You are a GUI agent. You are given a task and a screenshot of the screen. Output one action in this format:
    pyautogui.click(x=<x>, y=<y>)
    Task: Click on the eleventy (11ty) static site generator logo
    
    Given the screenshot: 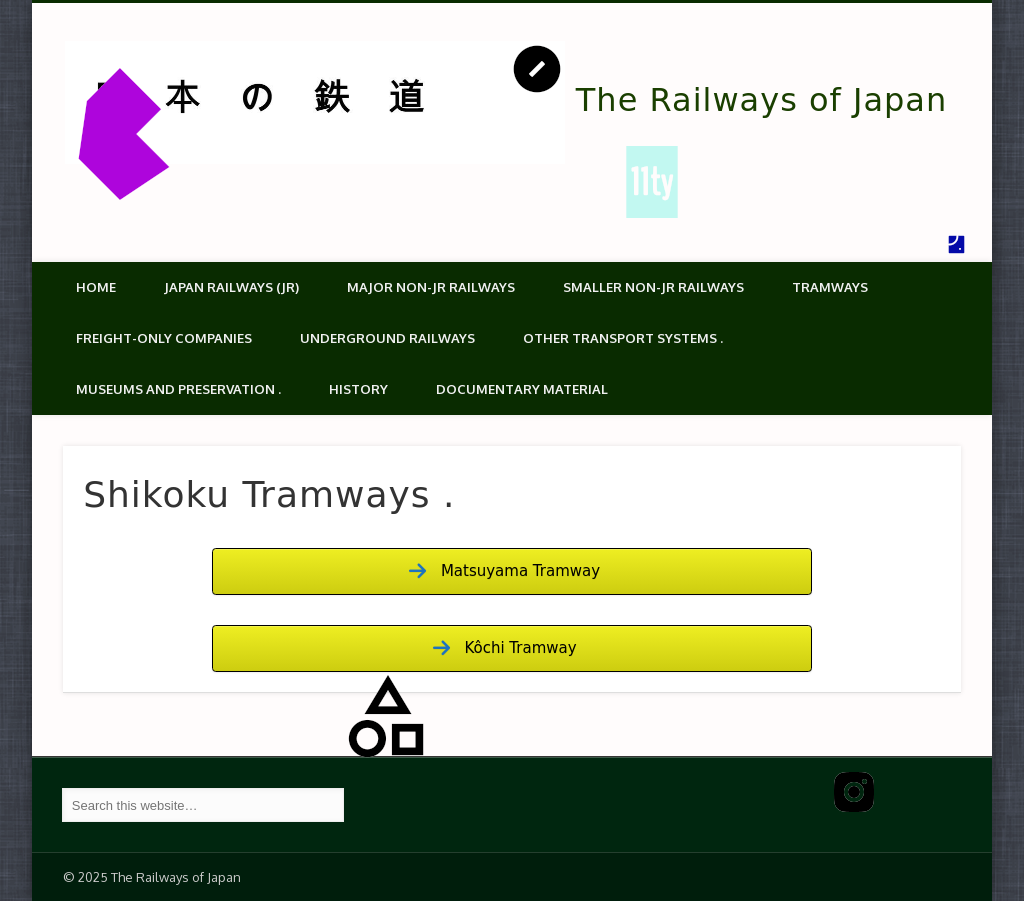 What is the action you would take?
    pyautogui.click(x=652, y=182)
    